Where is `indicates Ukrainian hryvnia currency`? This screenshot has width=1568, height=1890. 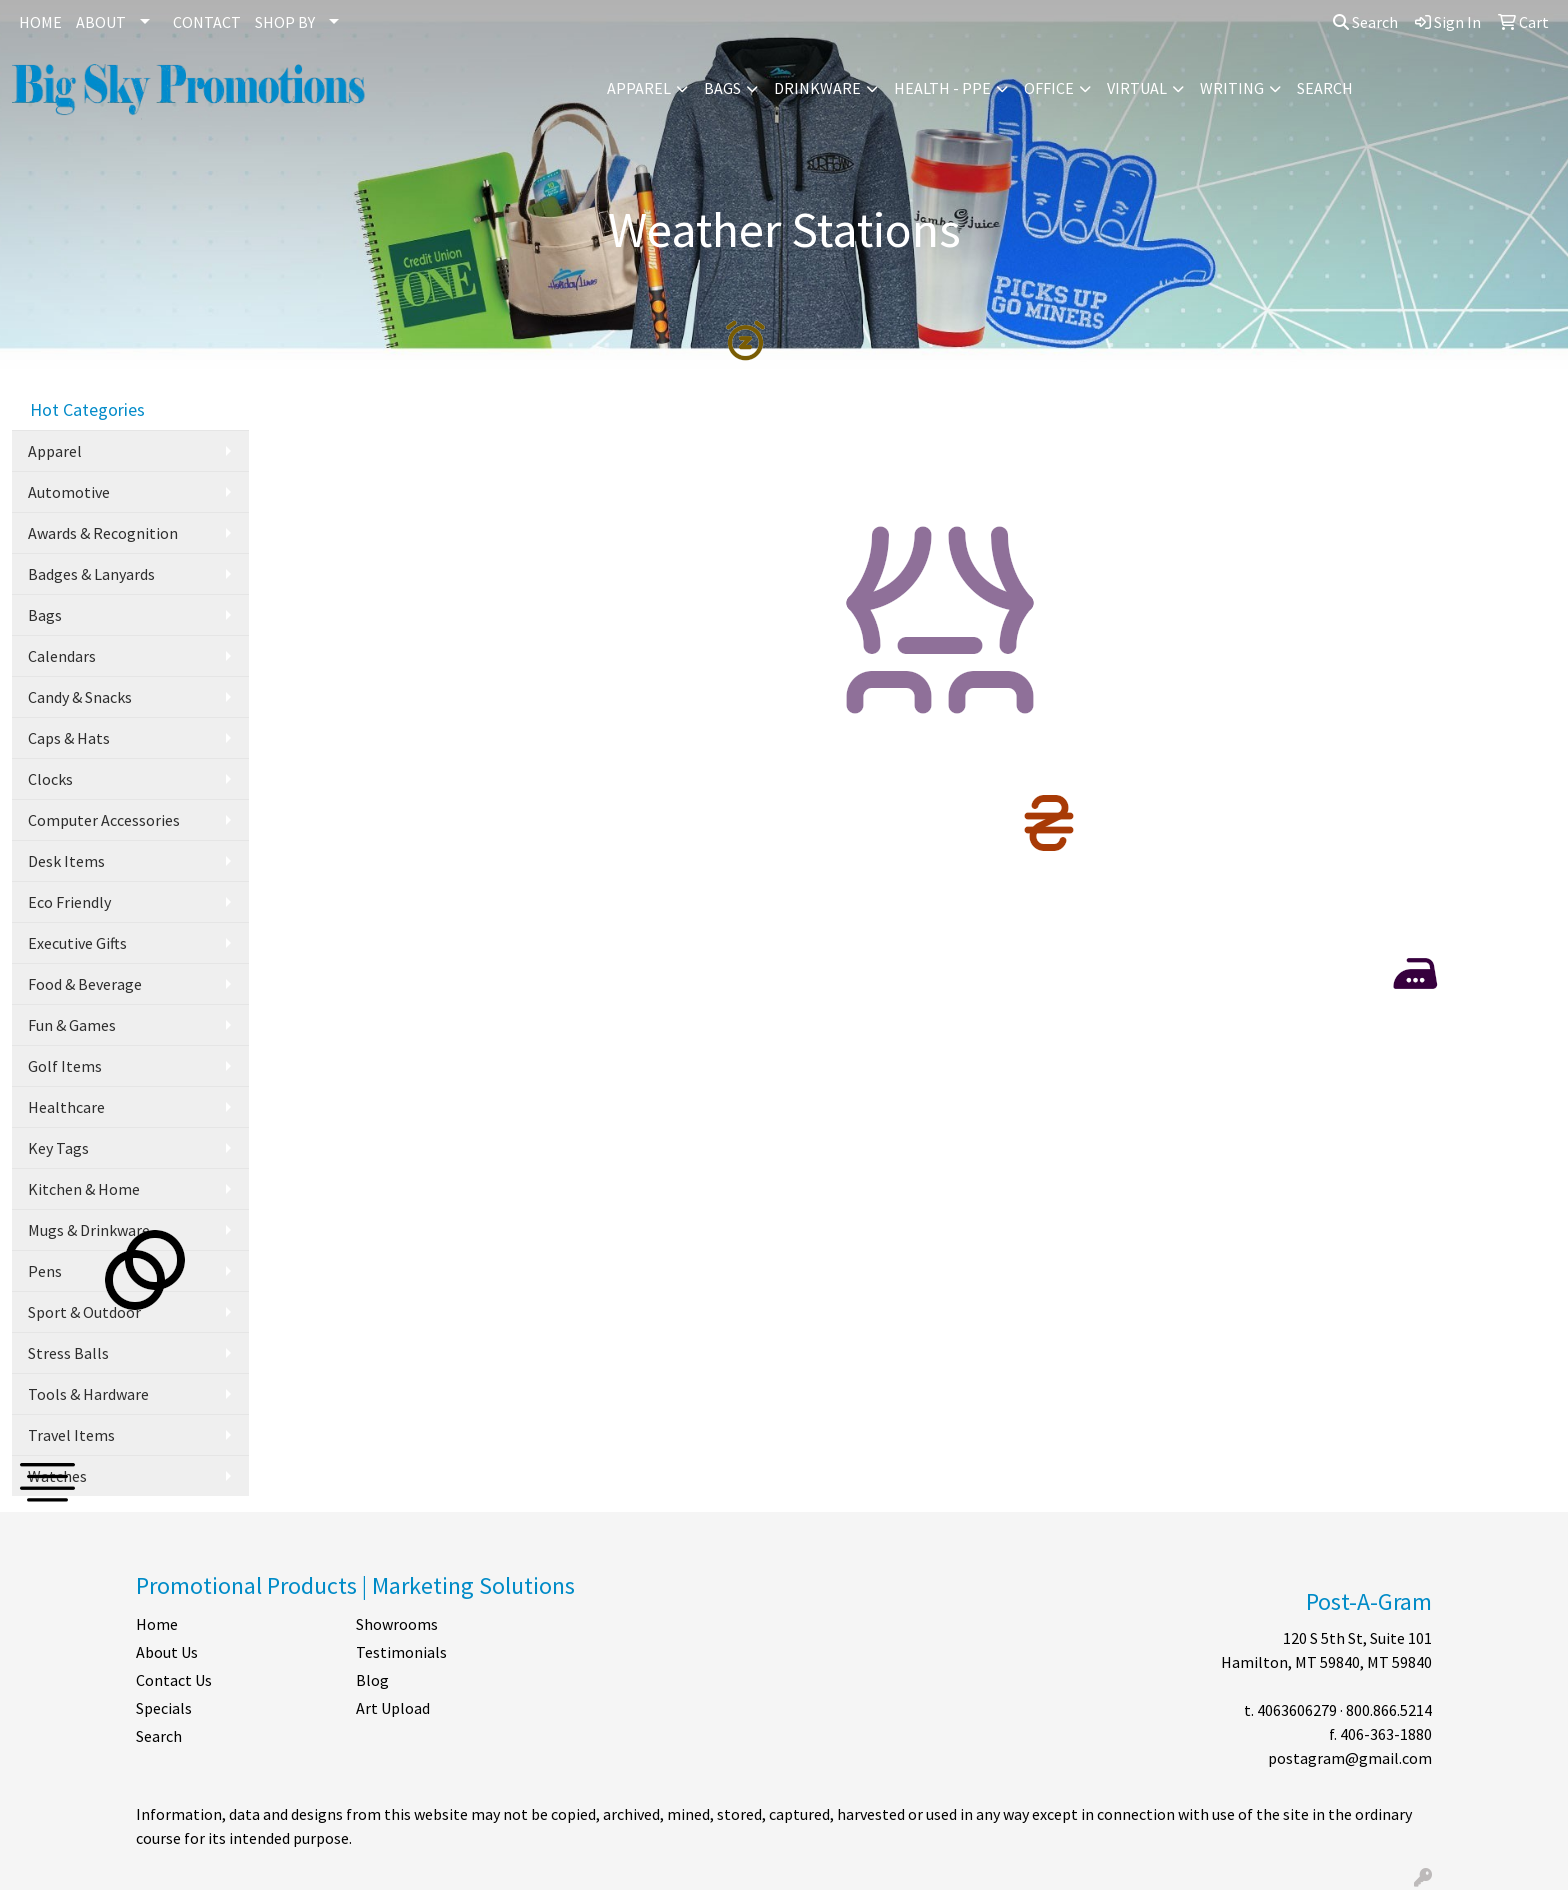
indicates Ukrainian hryvnia currency is located at coordinates (1049, 823).